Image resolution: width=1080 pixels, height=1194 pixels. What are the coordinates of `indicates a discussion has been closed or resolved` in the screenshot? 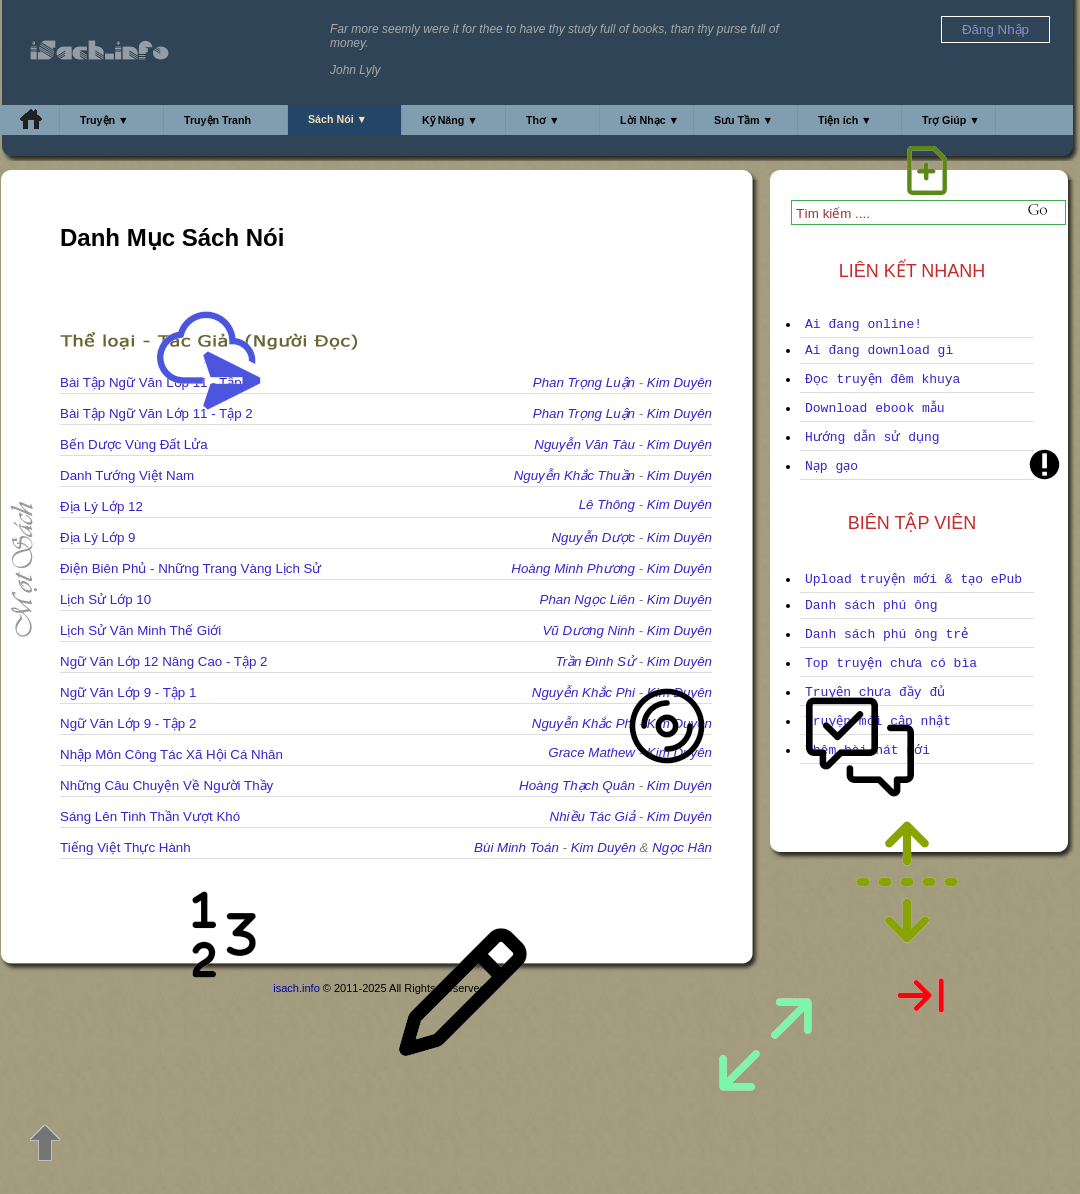 It's located at (860, 747).